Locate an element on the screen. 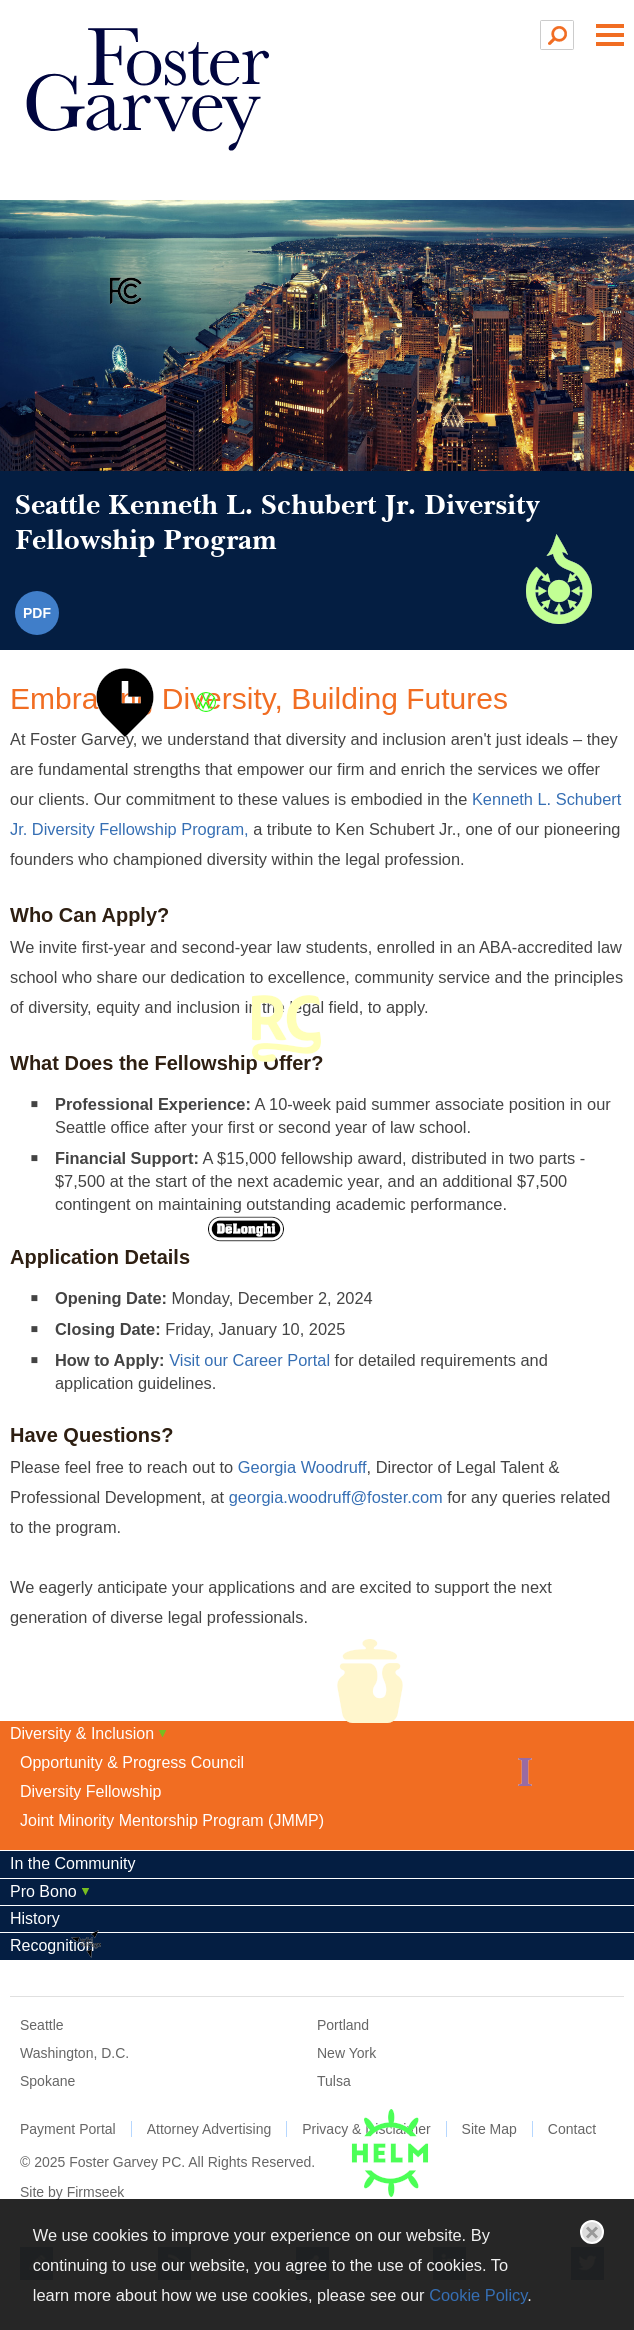  helm logo - kubernetes package manager branding is located at coordinates (390, 2153).